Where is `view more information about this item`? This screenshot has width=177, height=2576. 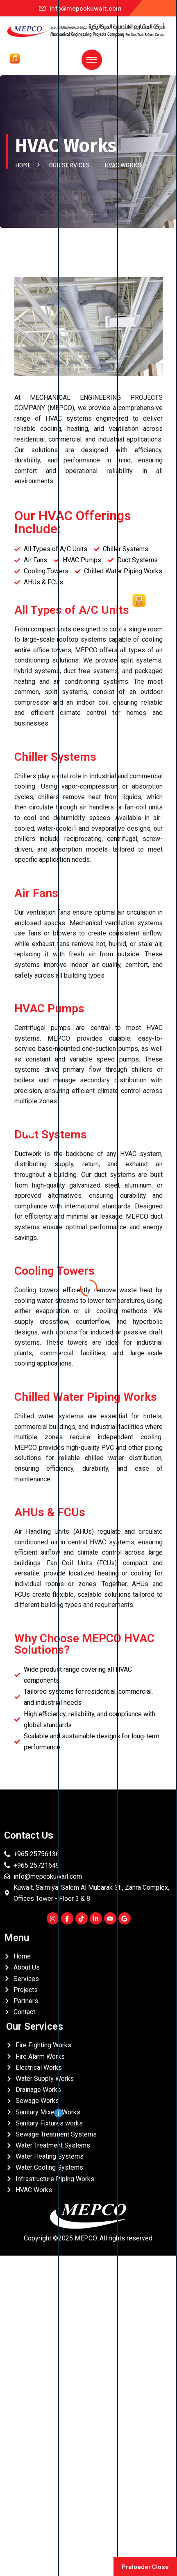 view more information about this item is located at coordinates (59, 2113).